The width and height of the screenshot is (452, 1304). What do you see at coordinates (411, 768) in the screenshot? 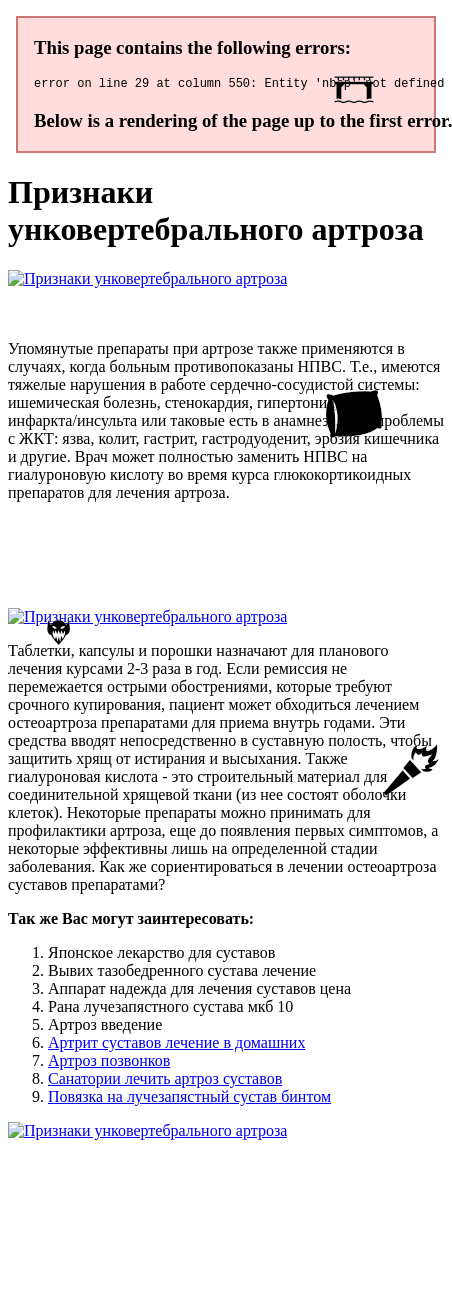
I see `toggle flashlight or torch mode` at bounding box center [411, 768].